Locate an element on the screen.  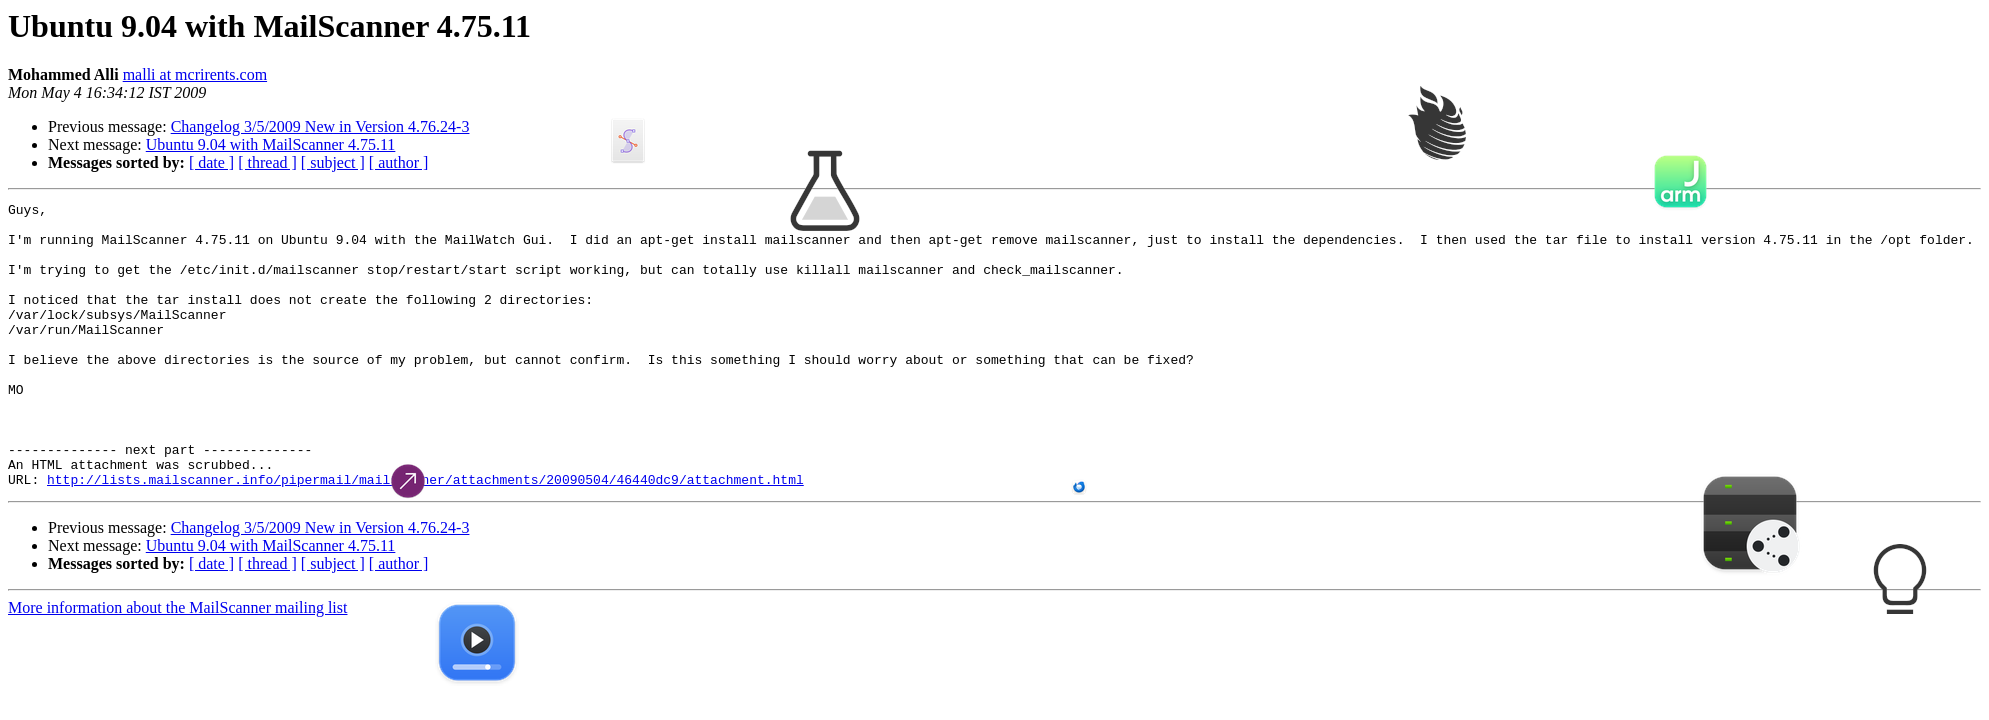
view music suggestions and recommendations is located at coordinates (1900, 579).